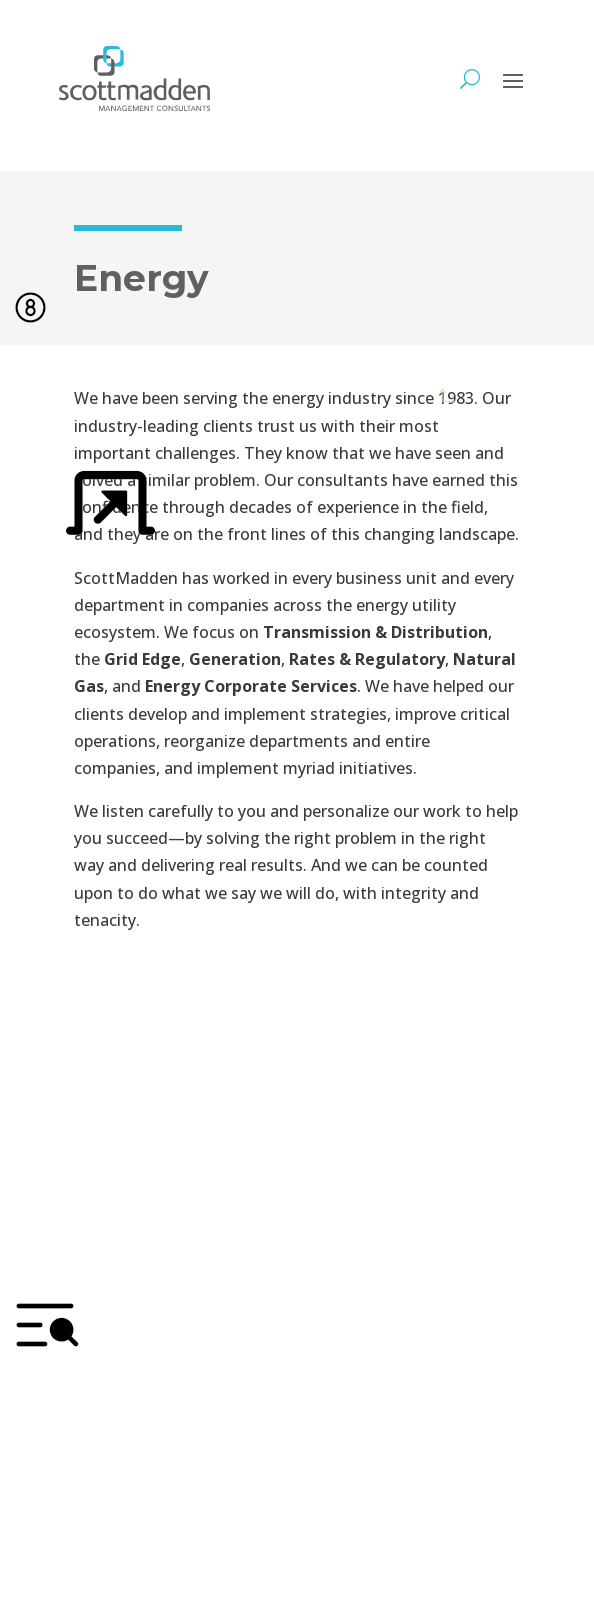 The width and height of the screenshot is (594, 1621). I want to click on open link in a new tab or window, so click(110, 501).